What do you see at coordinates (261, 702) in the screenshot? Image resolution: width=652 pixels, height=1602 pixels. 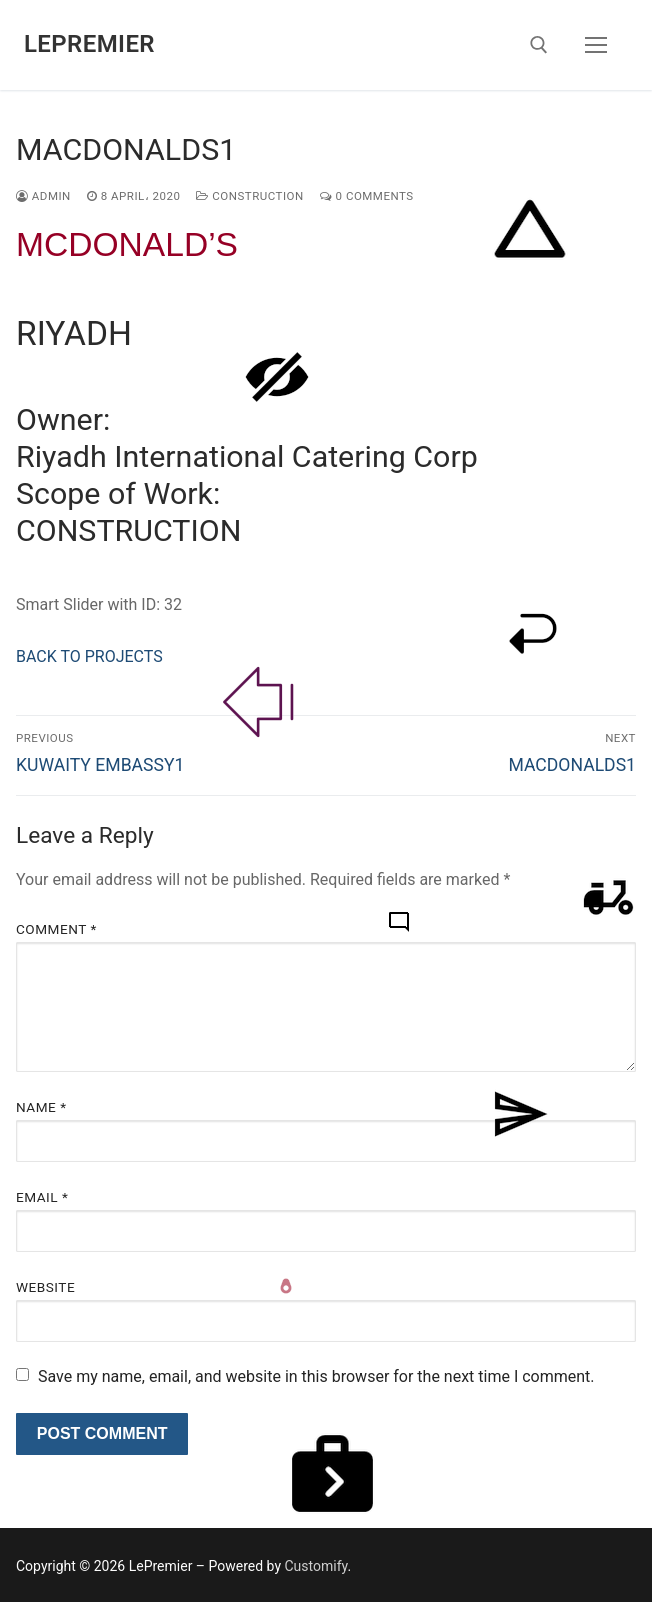 I see `go back to previous screen` at bounding box center [261, 702].